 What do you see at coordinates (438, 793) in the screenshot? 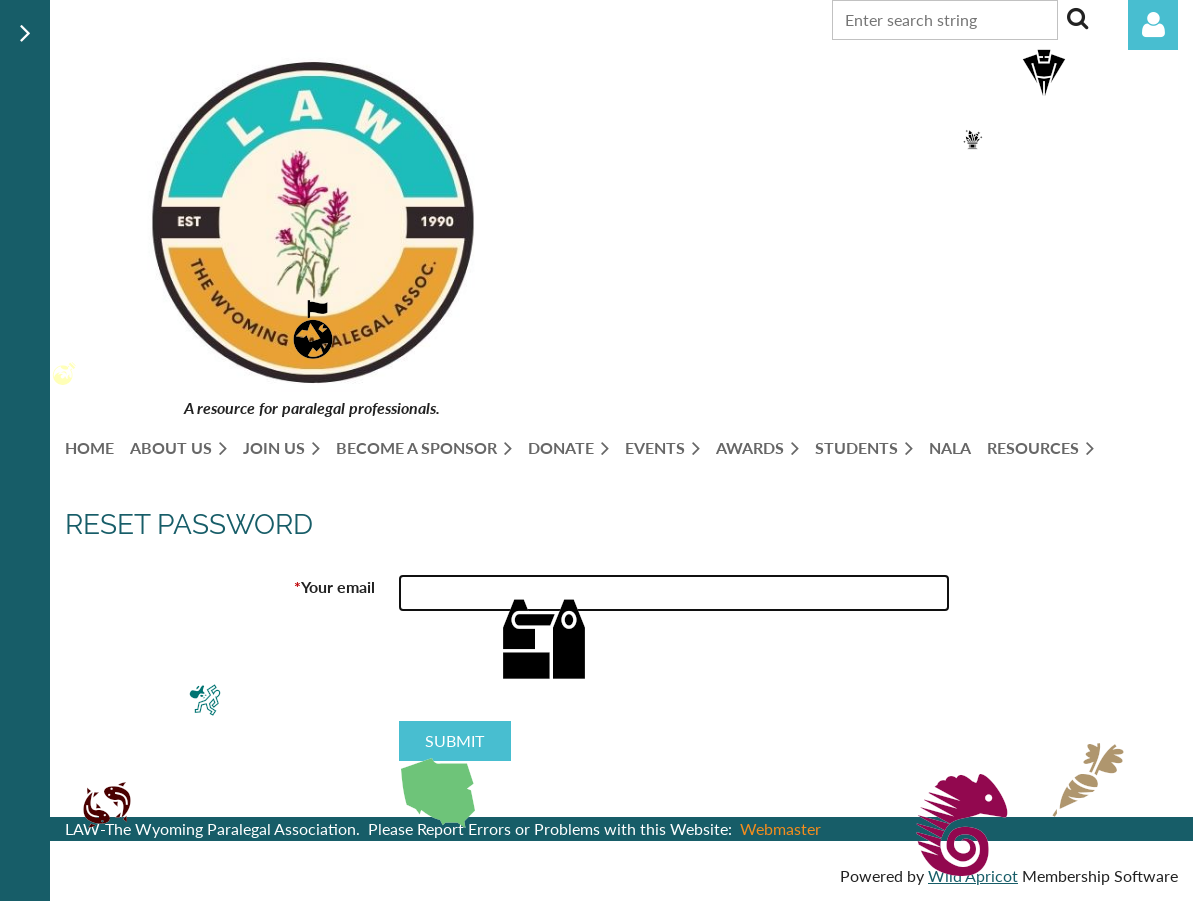
I see `select Poland as your country or region` at bounding box center [438, 793].